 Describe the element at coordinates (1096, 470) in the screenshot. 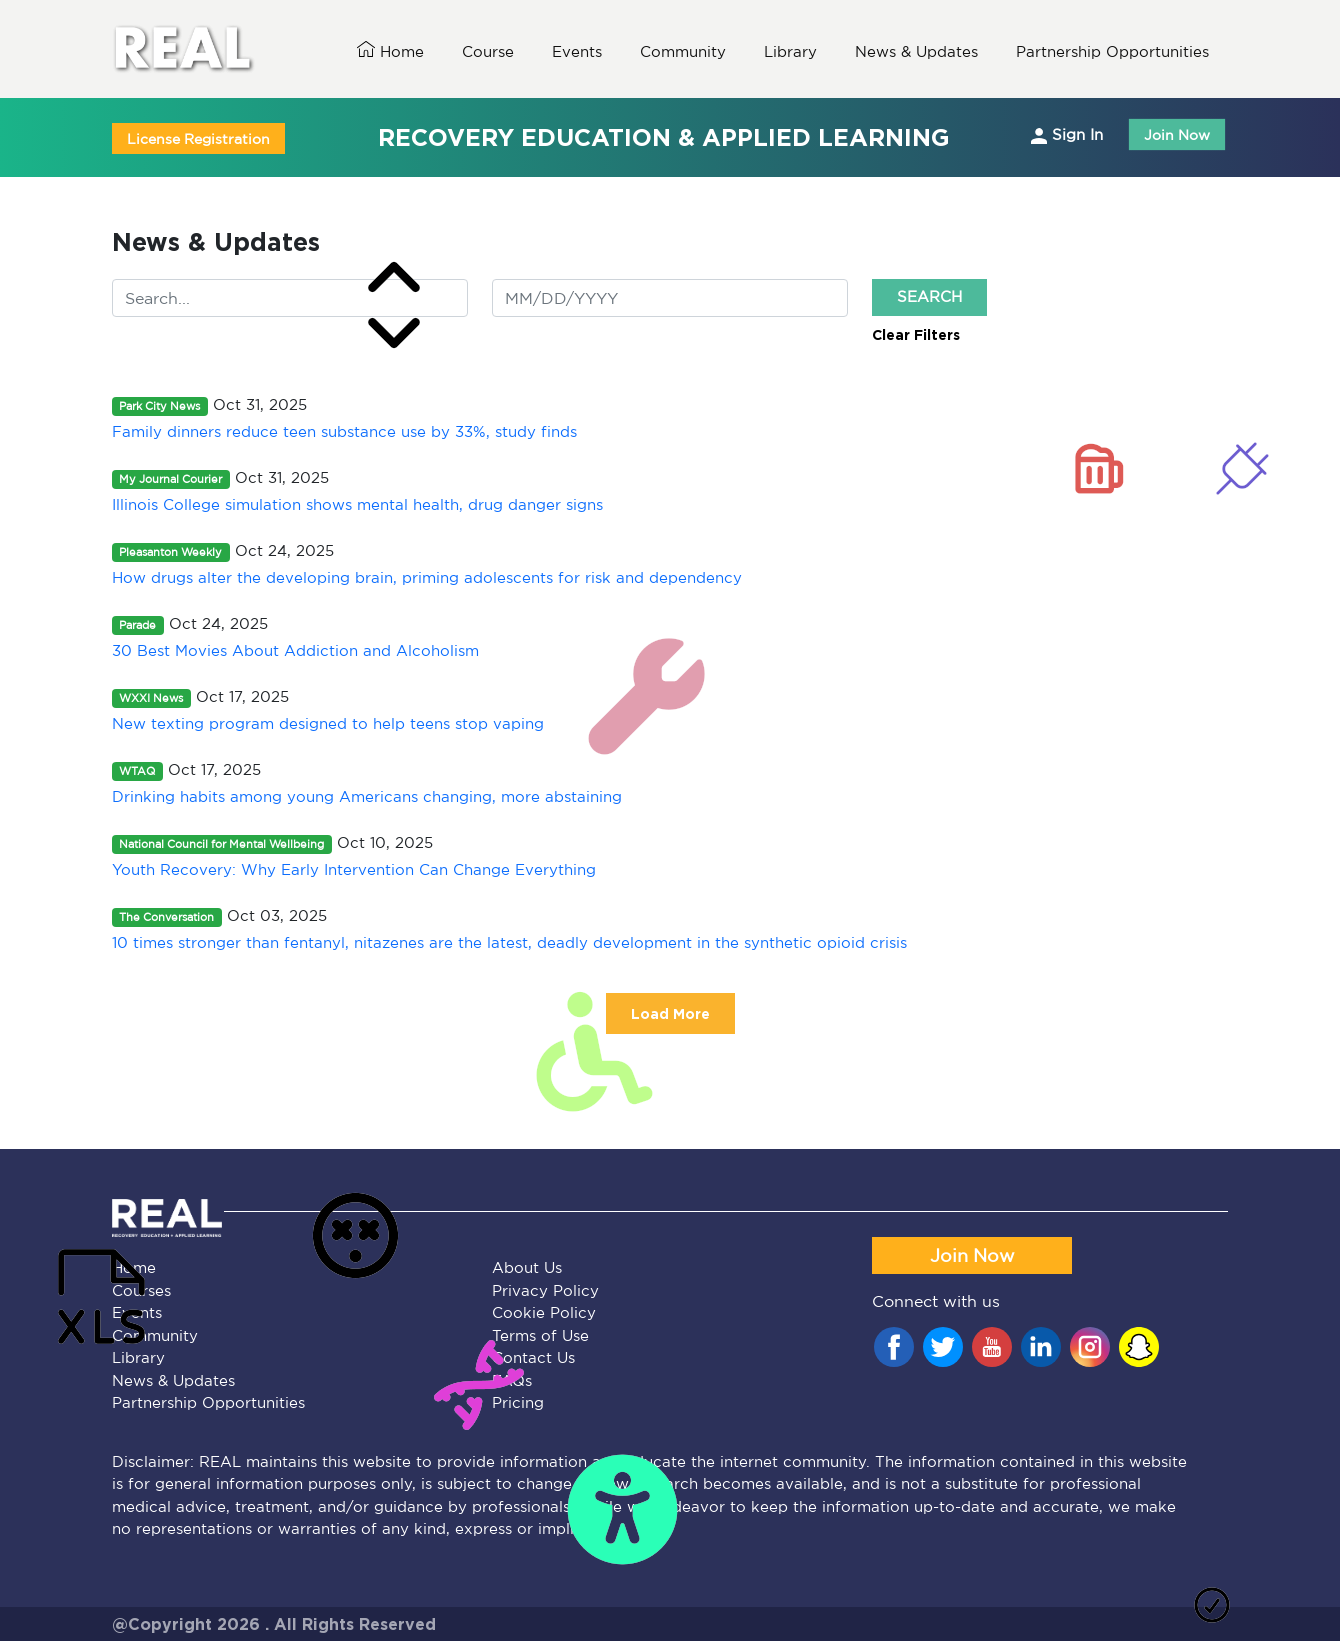

I see `browse nearby bars or pubs` at that location.